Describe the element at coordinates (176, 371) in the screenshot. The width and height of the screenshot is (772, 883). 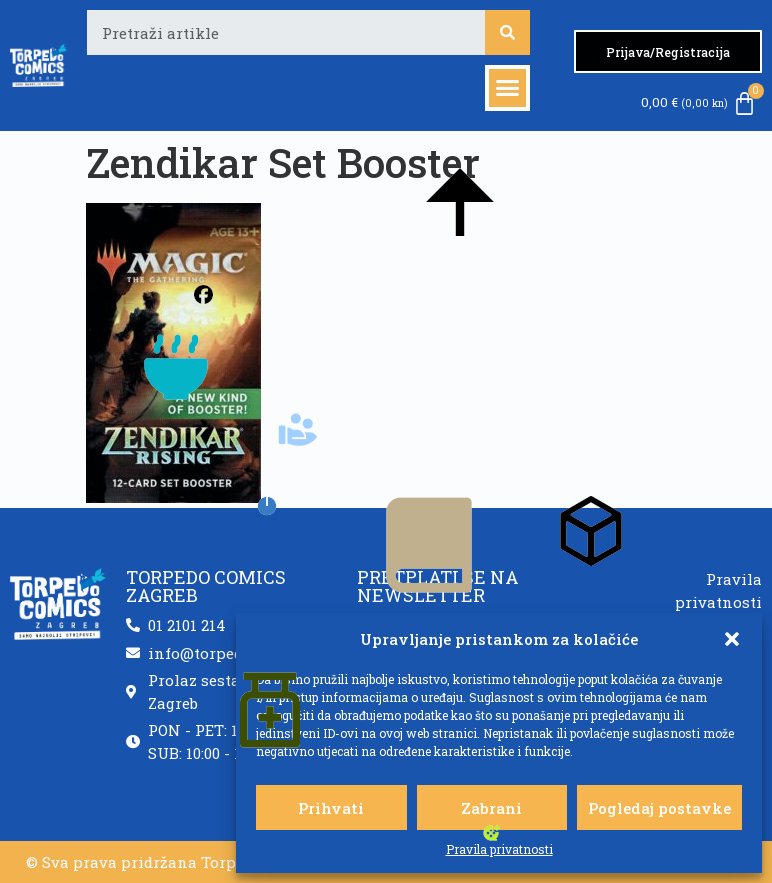
I see `view food or dining options` at that location.